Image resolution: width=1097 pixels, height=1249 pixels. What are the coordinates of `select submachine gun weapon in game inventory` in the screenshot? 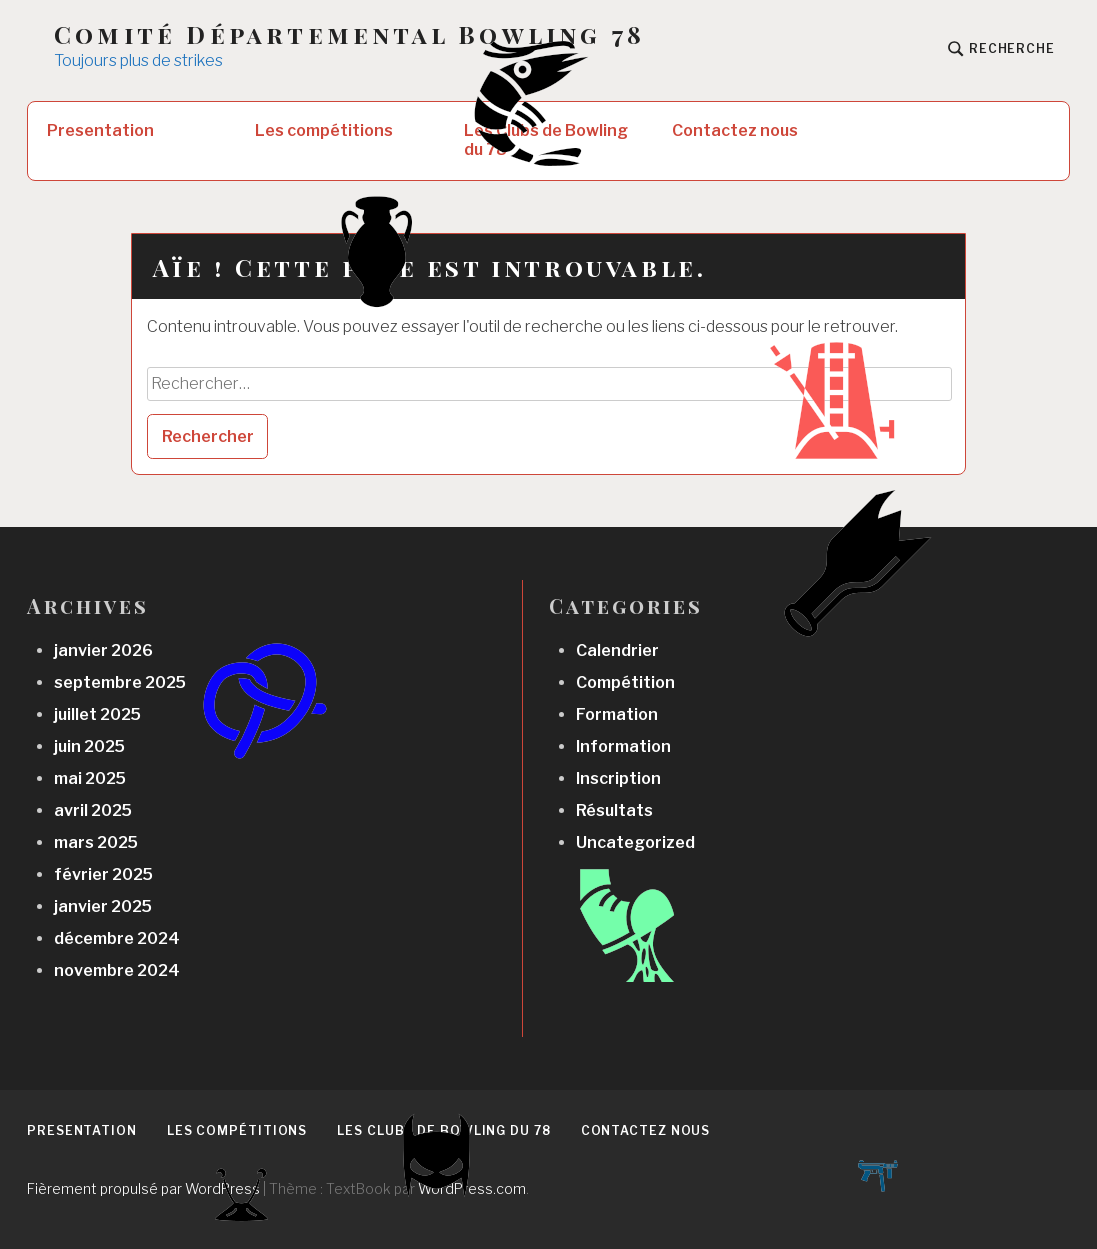 It's located at (878, 1176).